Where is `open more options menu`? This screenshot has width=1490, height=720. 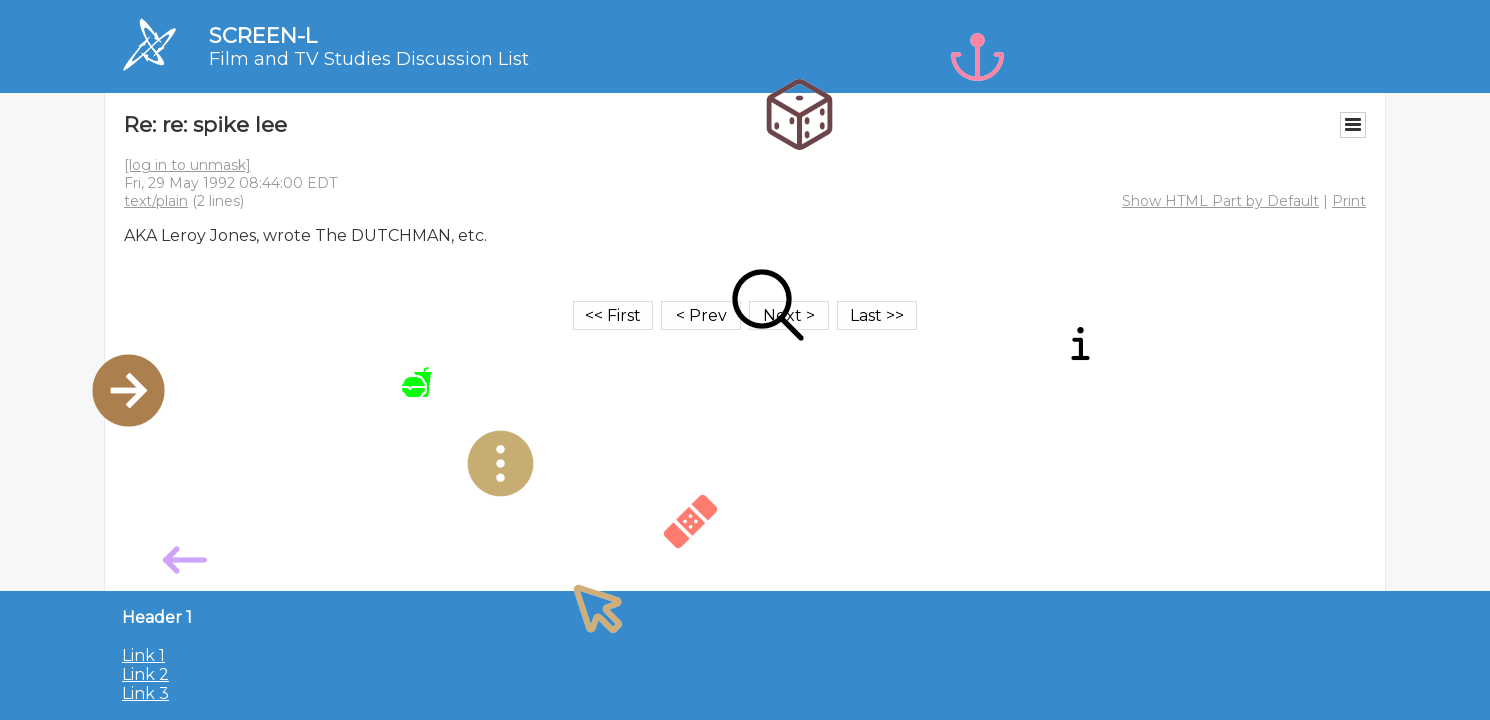
open more options menu is located at coordinates (500, 463).